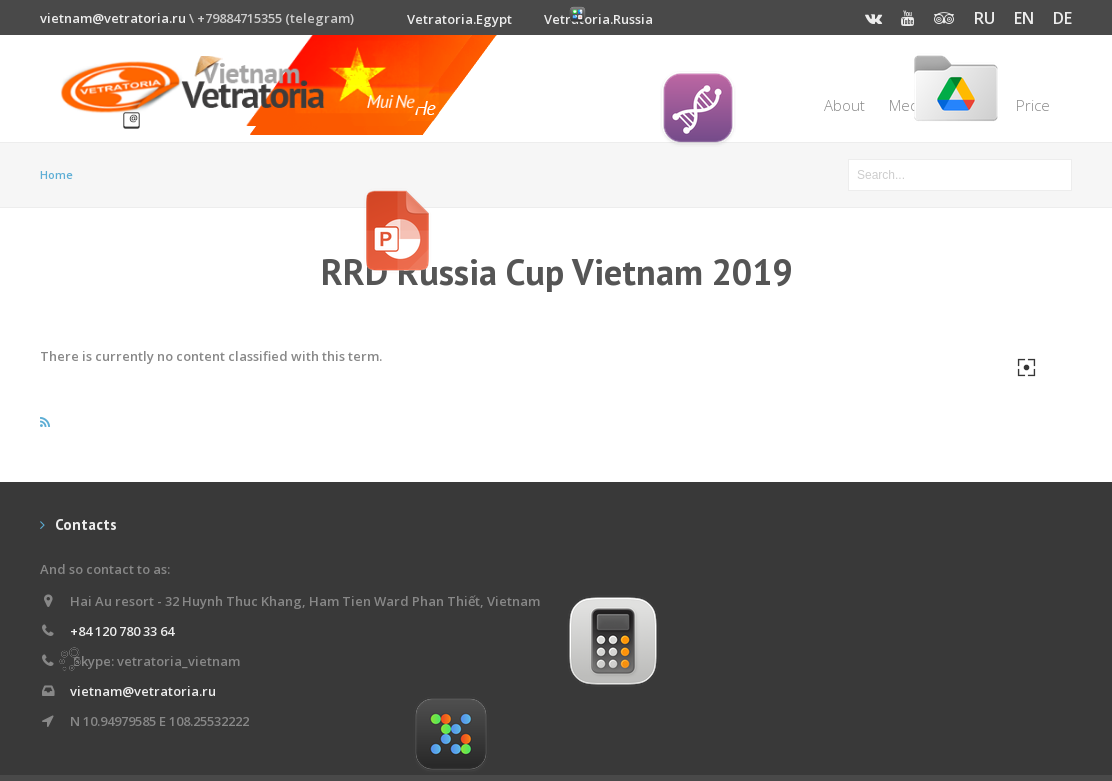 The height and width of the screenshot is (781, 1112). I want to click on open the calculator app, so click(613, 641).